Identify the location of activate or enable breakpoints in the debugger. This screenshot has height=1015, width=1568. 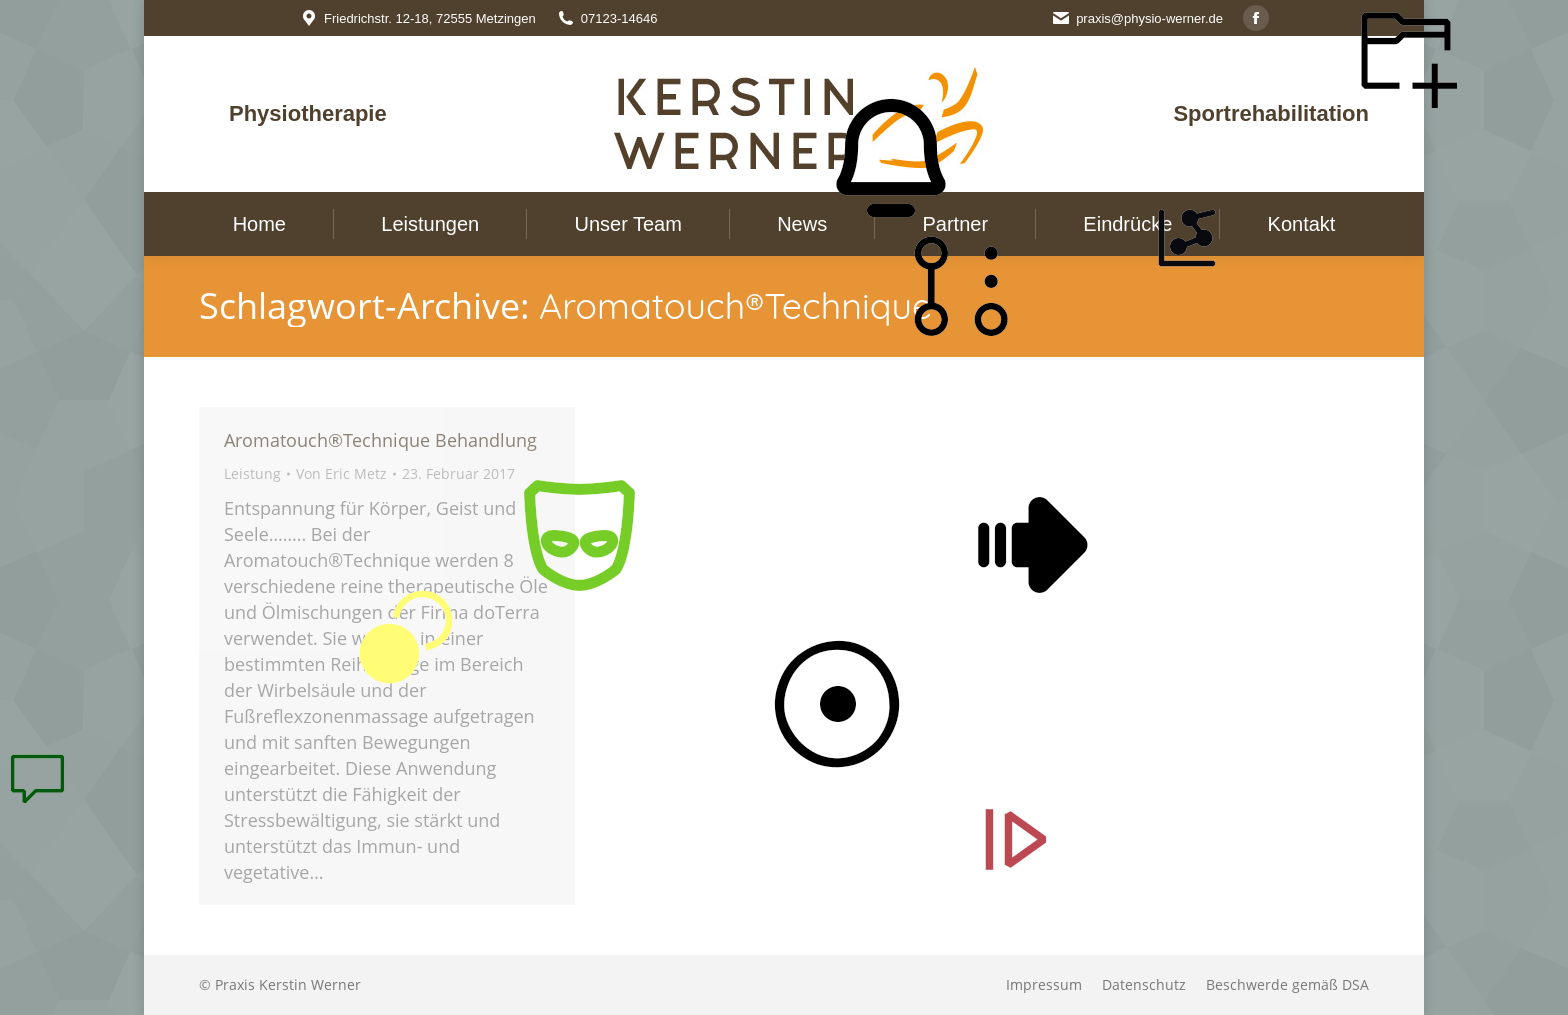
(406, 637).